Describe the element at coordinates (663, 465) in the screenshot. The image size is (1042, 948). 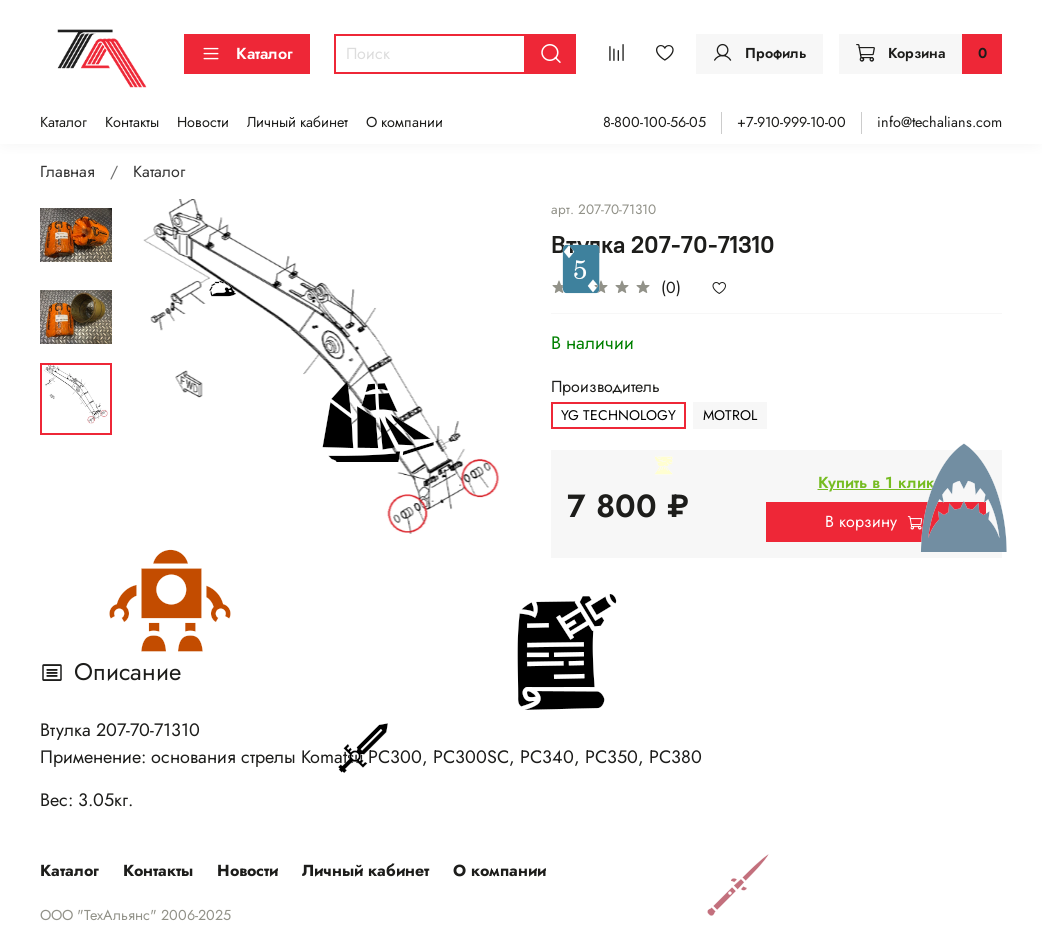
I see `indicates volcanic activity or geological hazard` at that location.